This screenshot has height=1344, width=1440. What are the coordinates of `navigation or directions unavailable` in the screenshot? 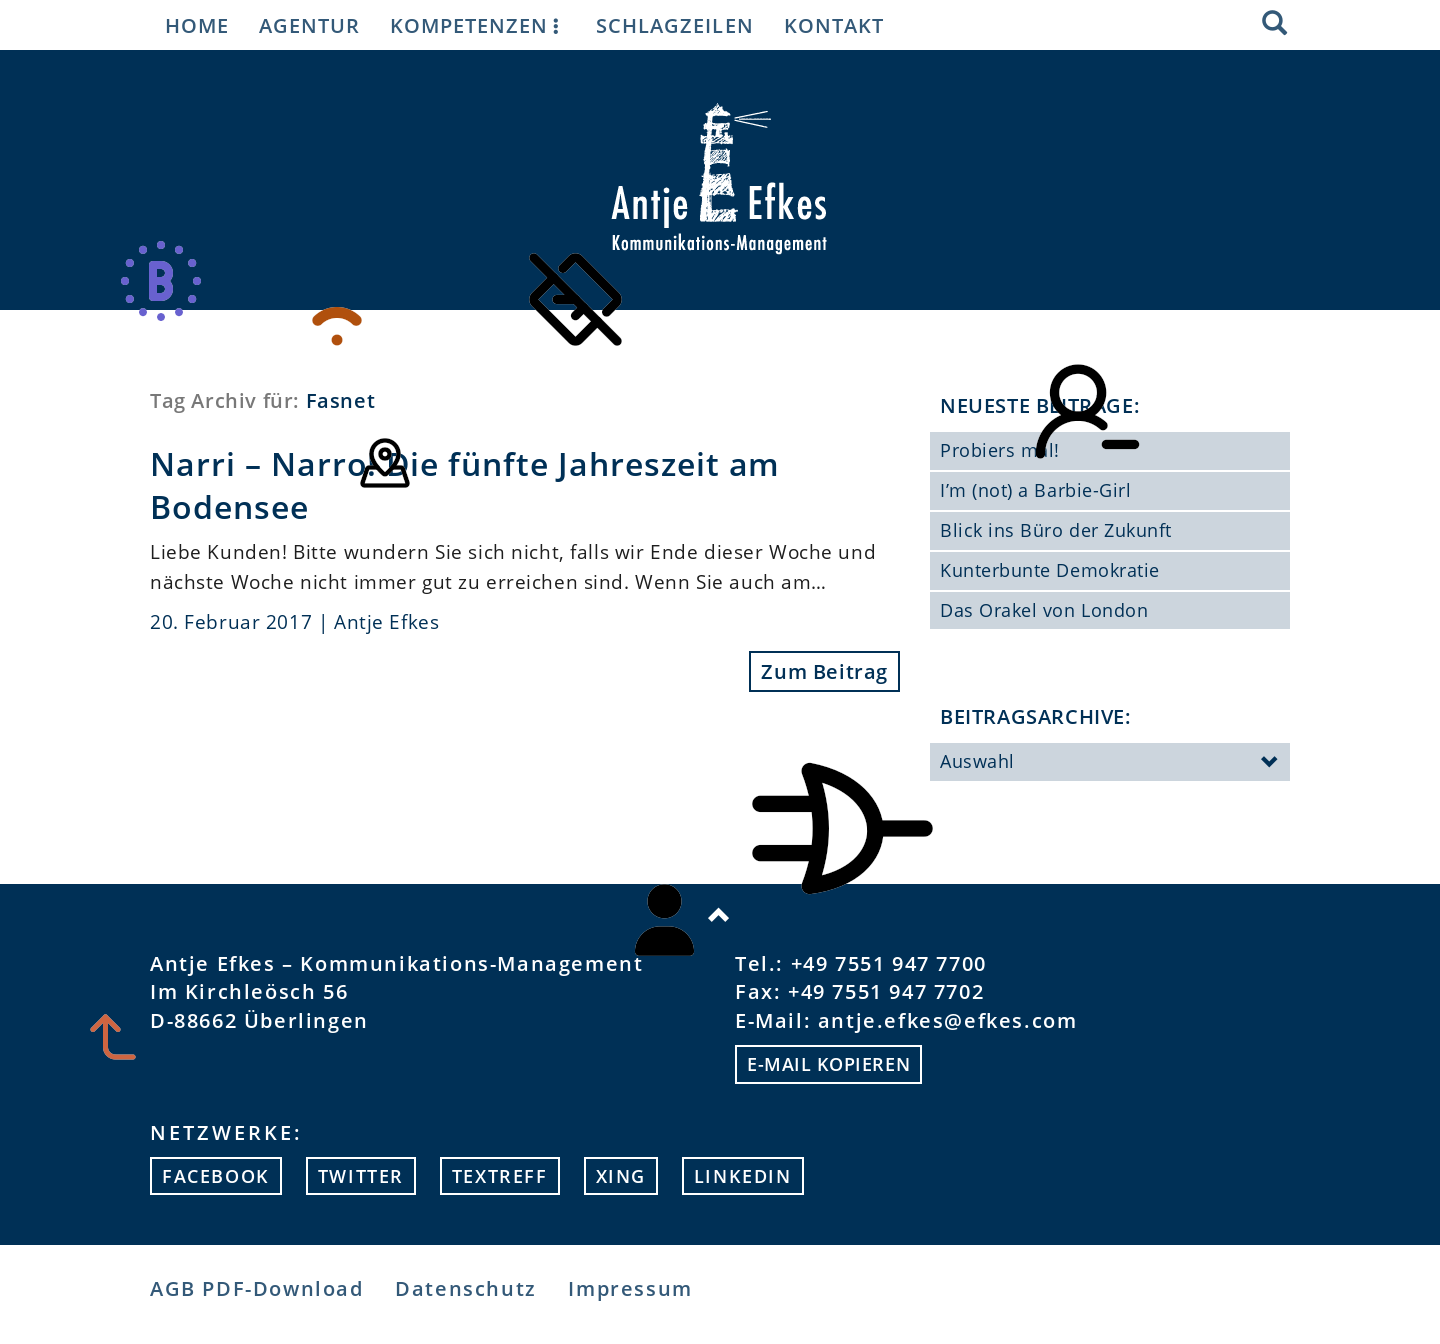 It's located at (575, 299).